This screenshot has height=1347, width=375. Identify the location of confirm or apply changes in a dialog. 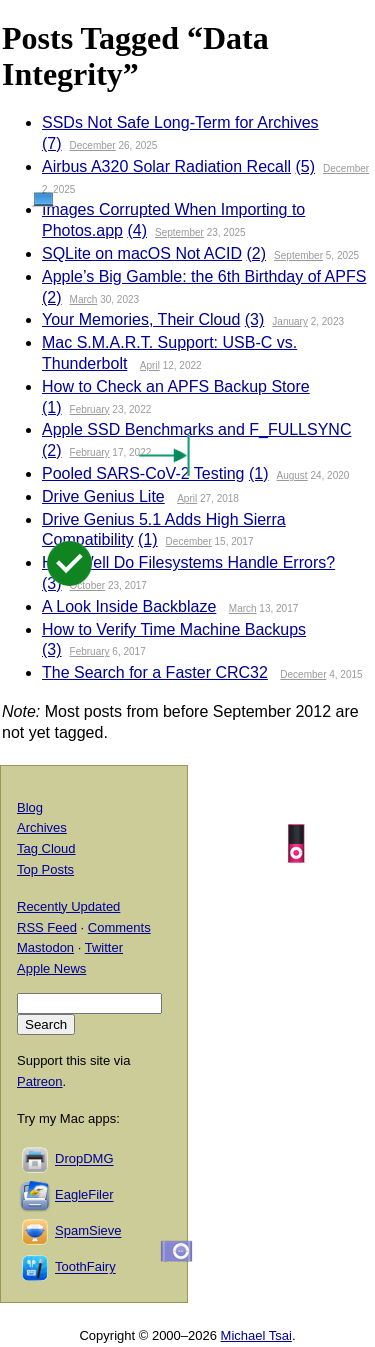
(69, 563).